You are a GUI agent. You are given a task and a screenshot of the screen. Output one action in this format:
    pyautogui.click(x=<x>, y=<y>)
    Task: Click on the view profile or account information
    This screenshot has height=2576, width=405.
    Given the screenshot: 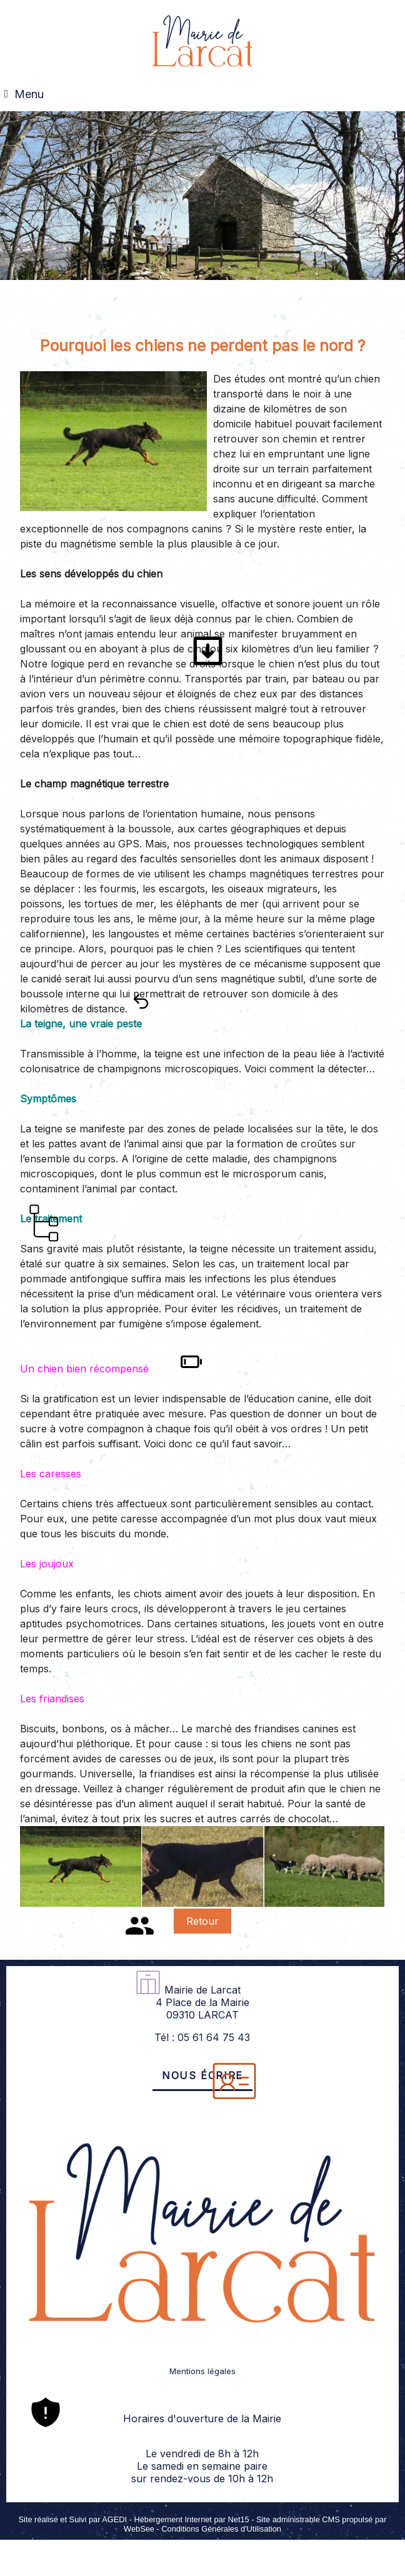 What is the action you would take?
    pyautogui.click(x=234, y=2081)
    